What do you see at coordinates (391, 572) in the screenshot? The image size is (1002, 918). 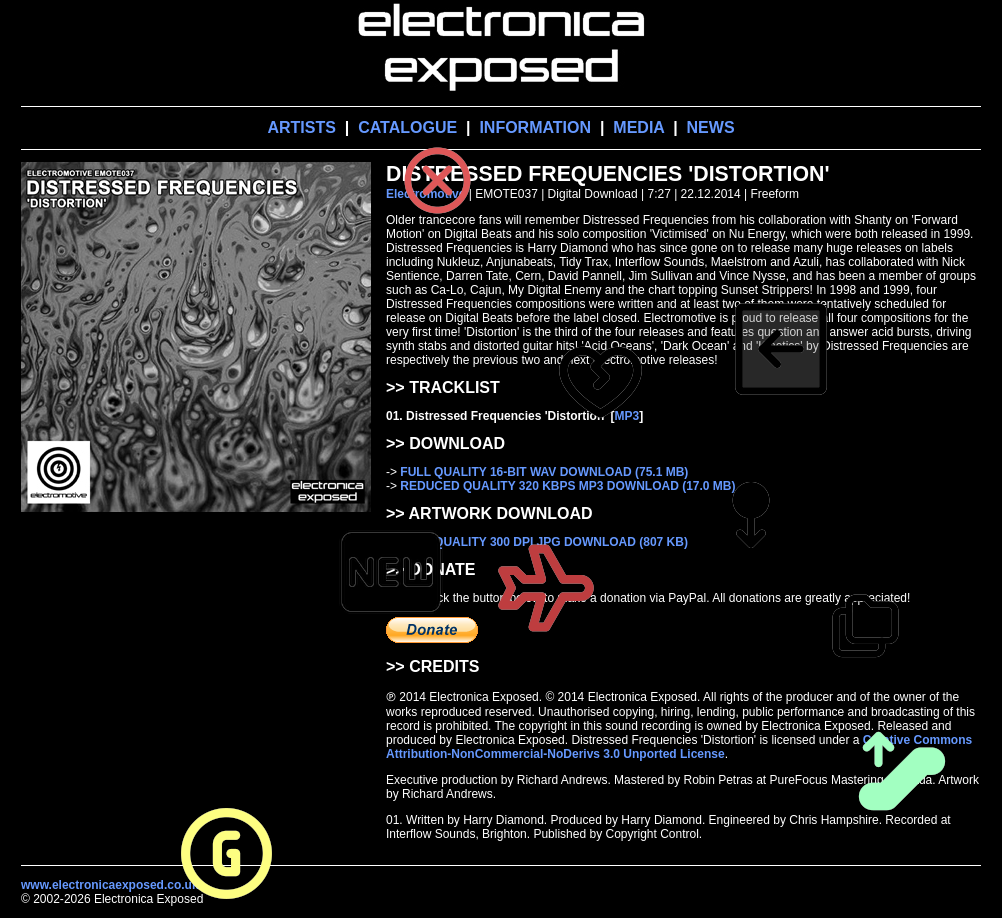 I see `indicates new content or recently added items` at bounding box center [391, 572].